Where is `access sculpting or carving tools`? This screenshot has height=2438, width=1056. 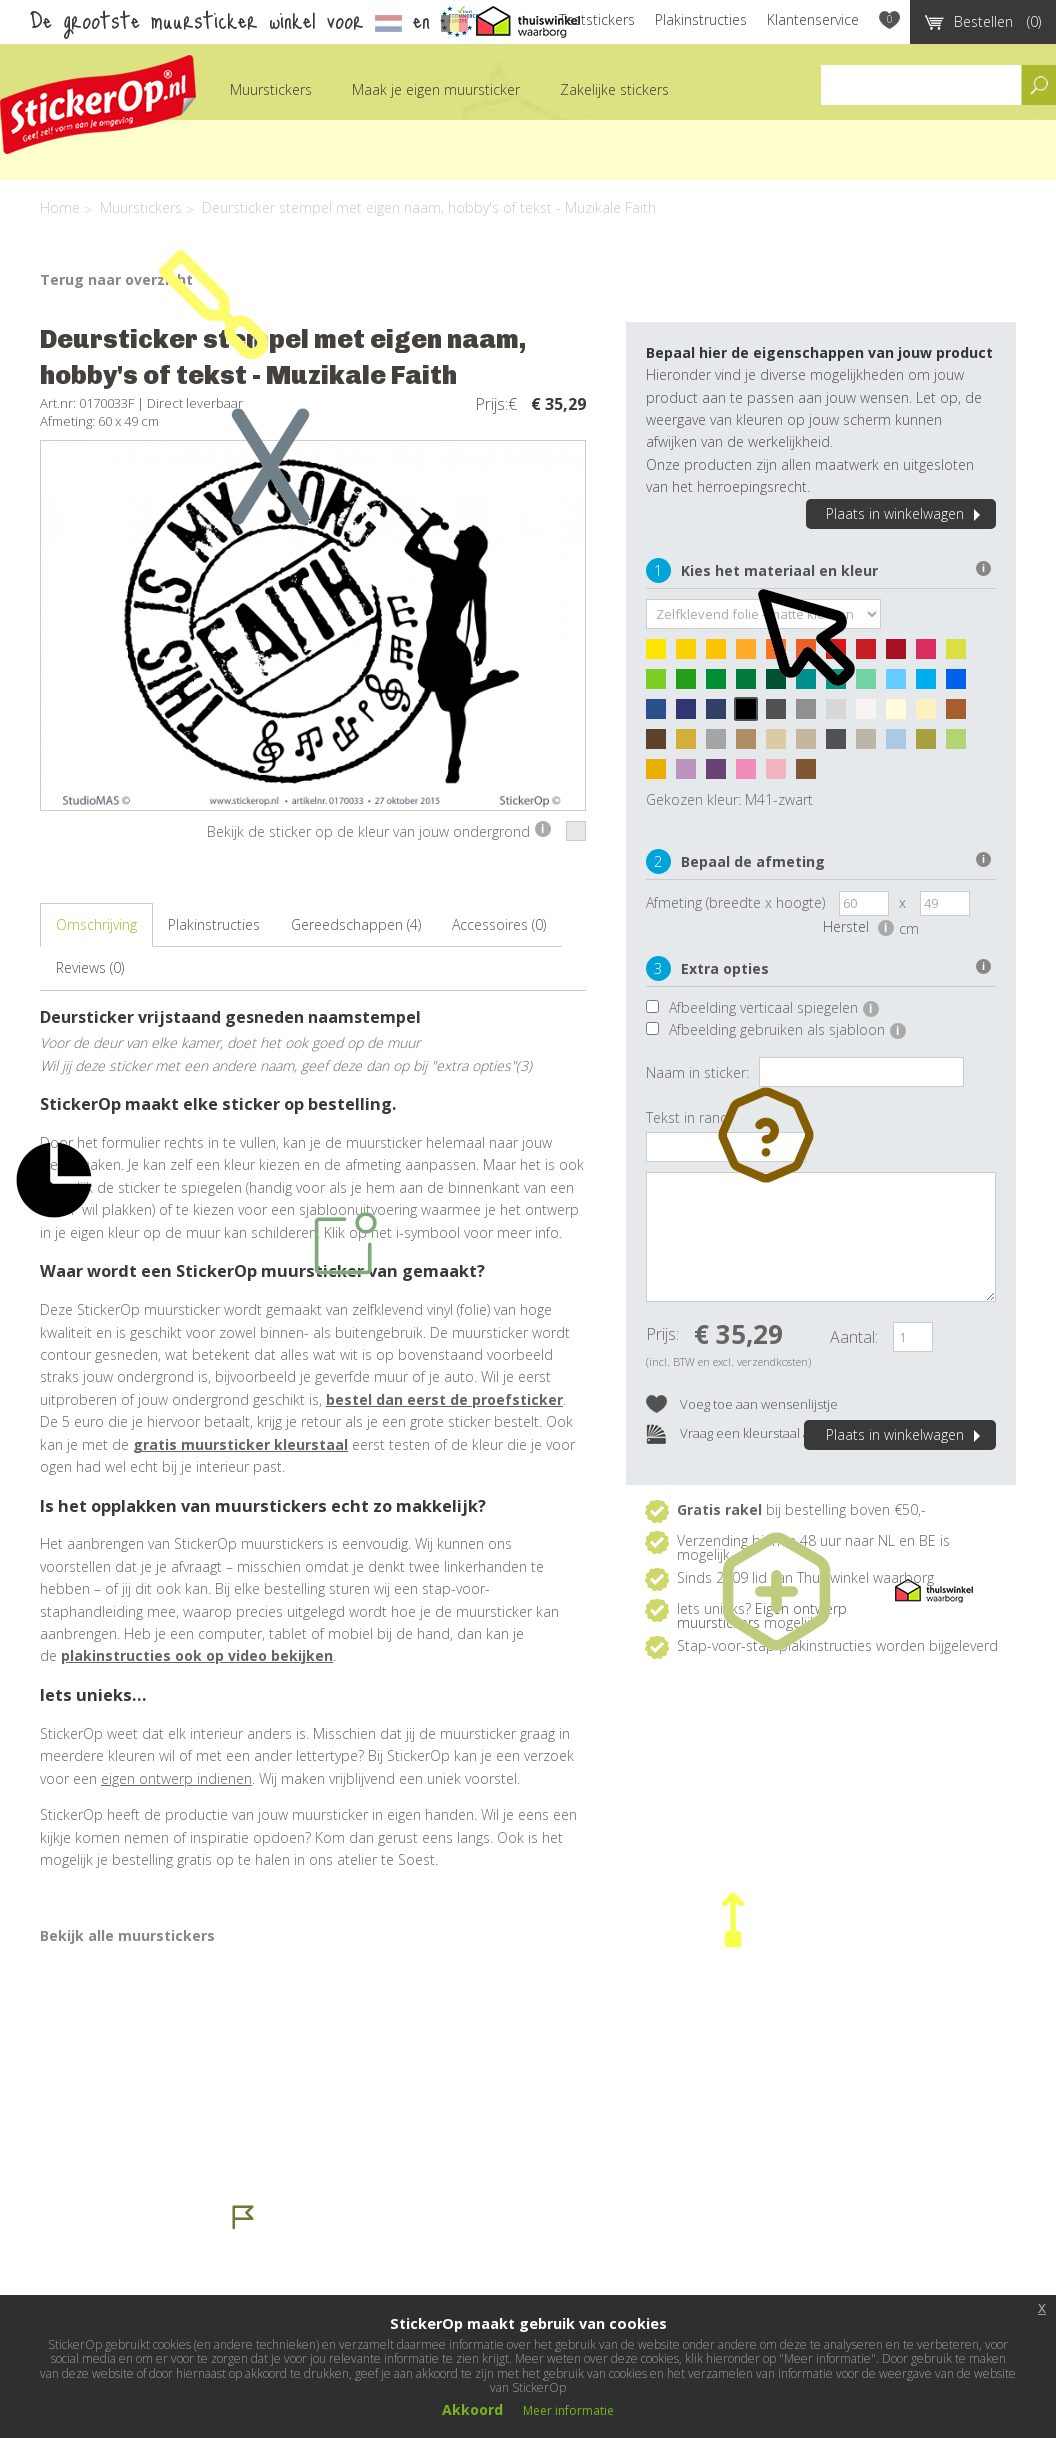
access sculpting or carving tools is located at coordinates (213, 304).